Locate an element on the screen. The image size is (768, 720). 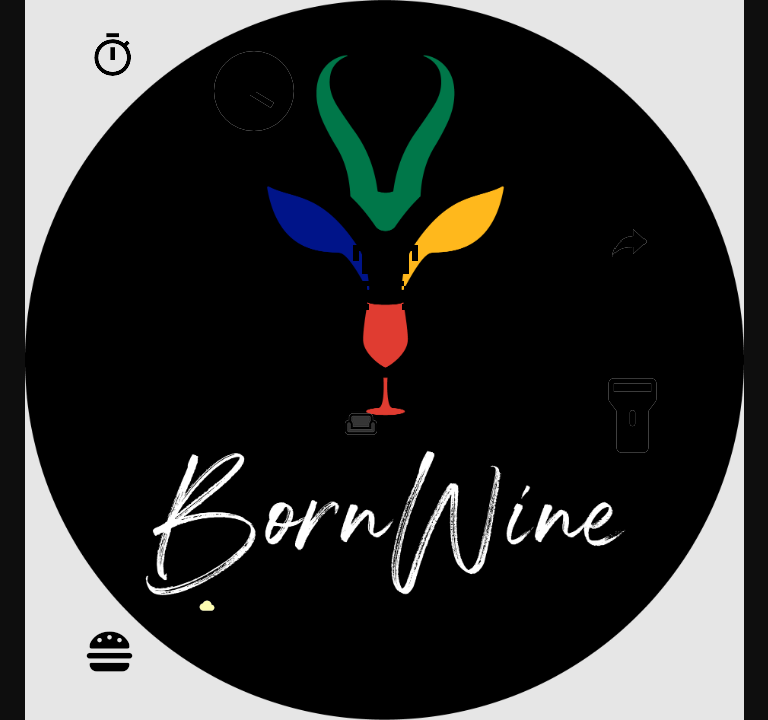
access cloud storage is located at coordinates (207, 606).